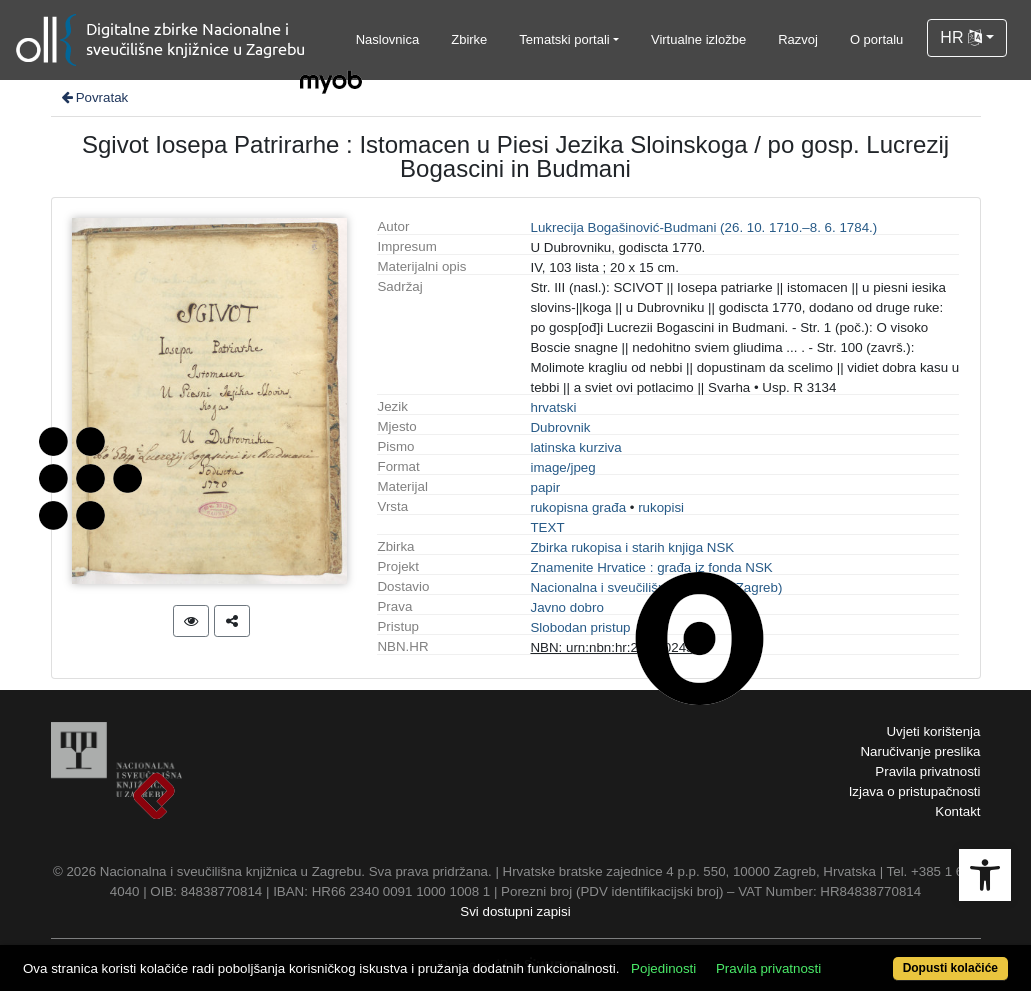  What do you see at coordinates (90, 478) in the screenshot?
I see `open the mubi streaming app` at bounding box center [90, 478].